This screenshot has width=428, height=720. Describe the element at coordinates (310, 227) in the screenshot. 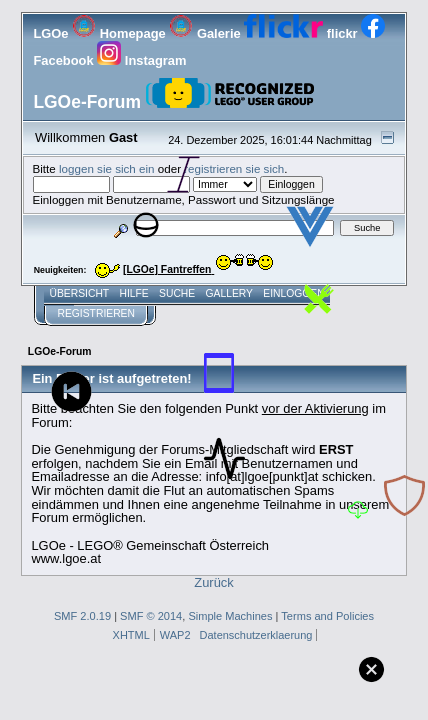

I see `Vue.js framework logo` at that location.